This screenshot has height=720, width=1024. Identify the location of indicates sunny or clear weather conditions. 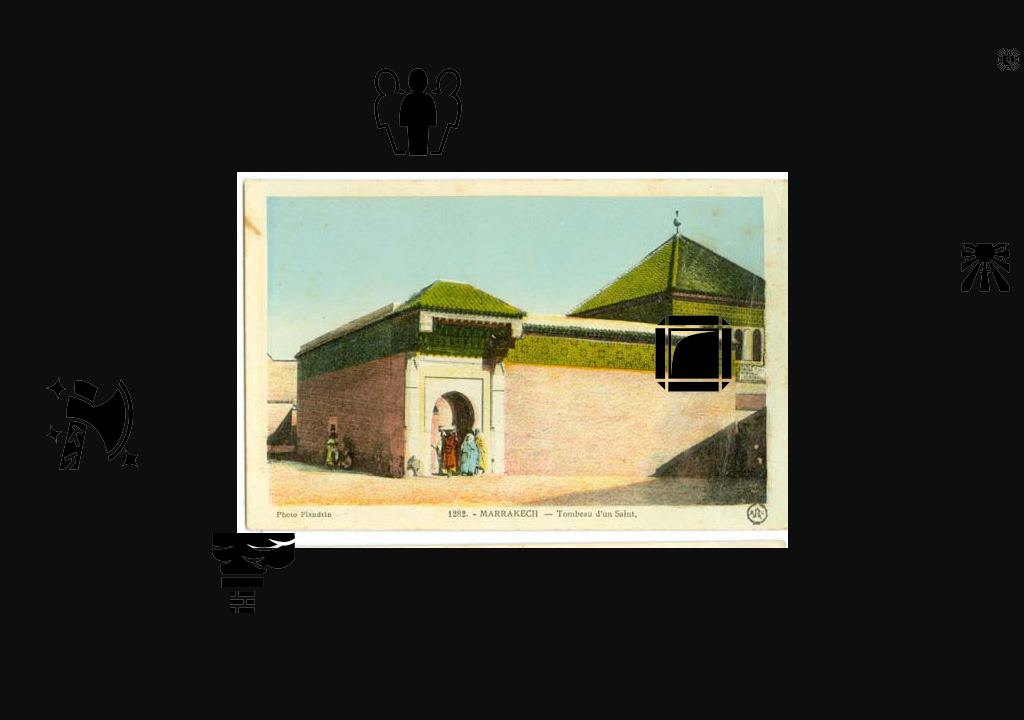
(985, 267).